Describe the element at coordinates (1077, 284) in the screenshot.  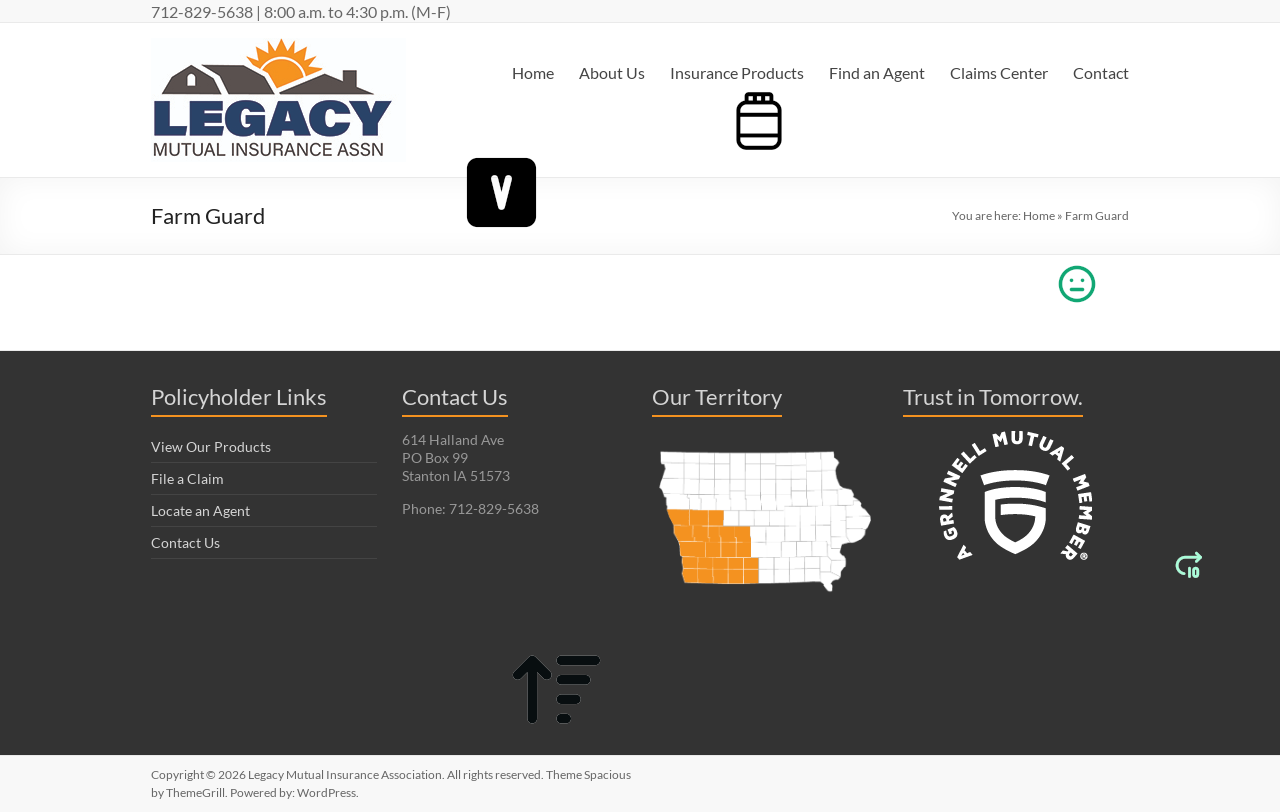
I see `indicates neutral or no reaction` at that location.